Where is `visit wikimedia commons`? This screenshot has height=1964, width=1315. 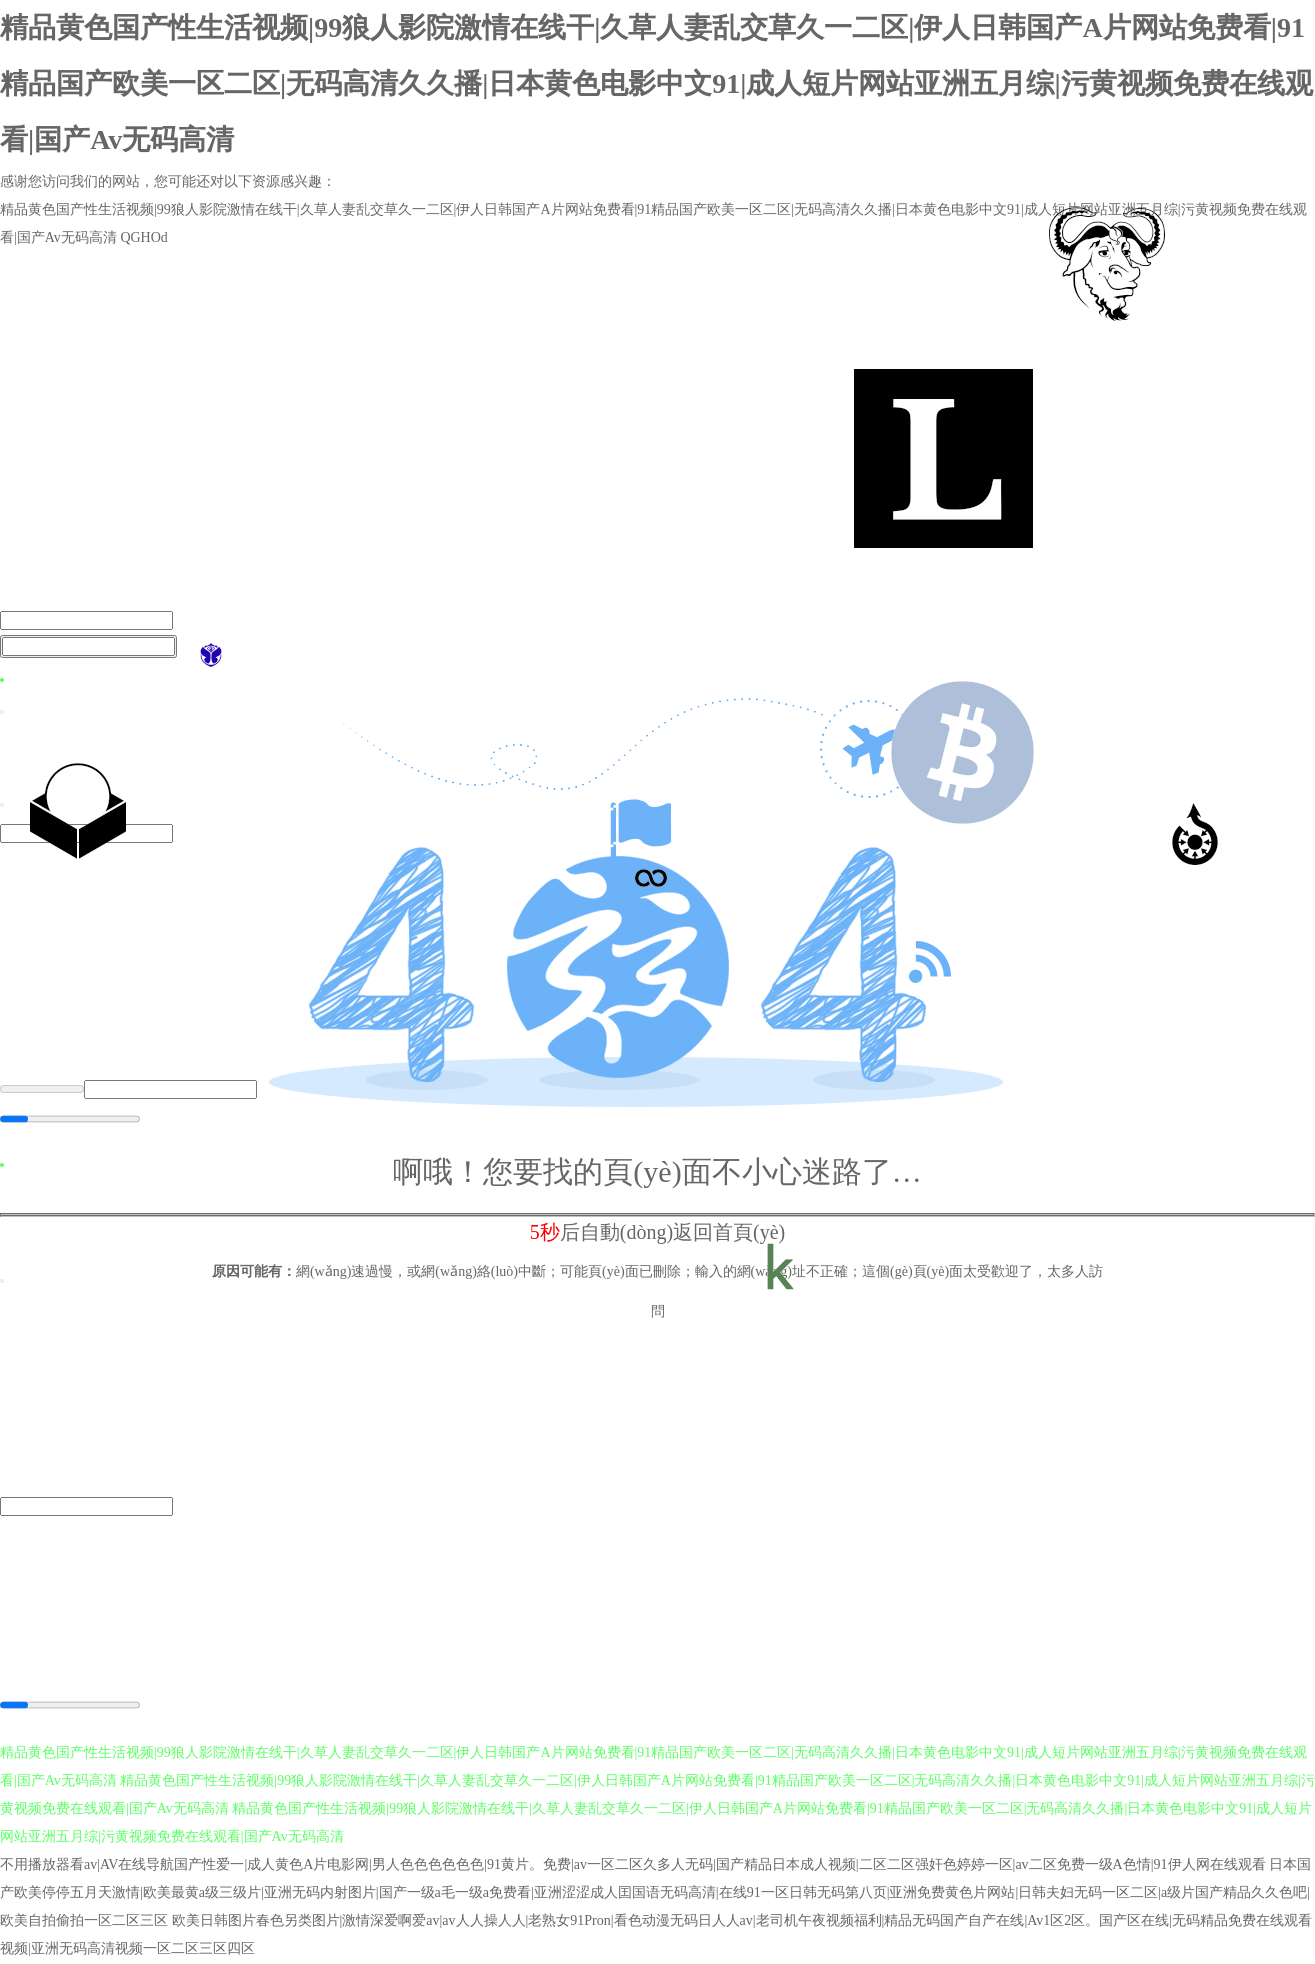 visit wikimedia commons is located at coordinates (1195, 834).